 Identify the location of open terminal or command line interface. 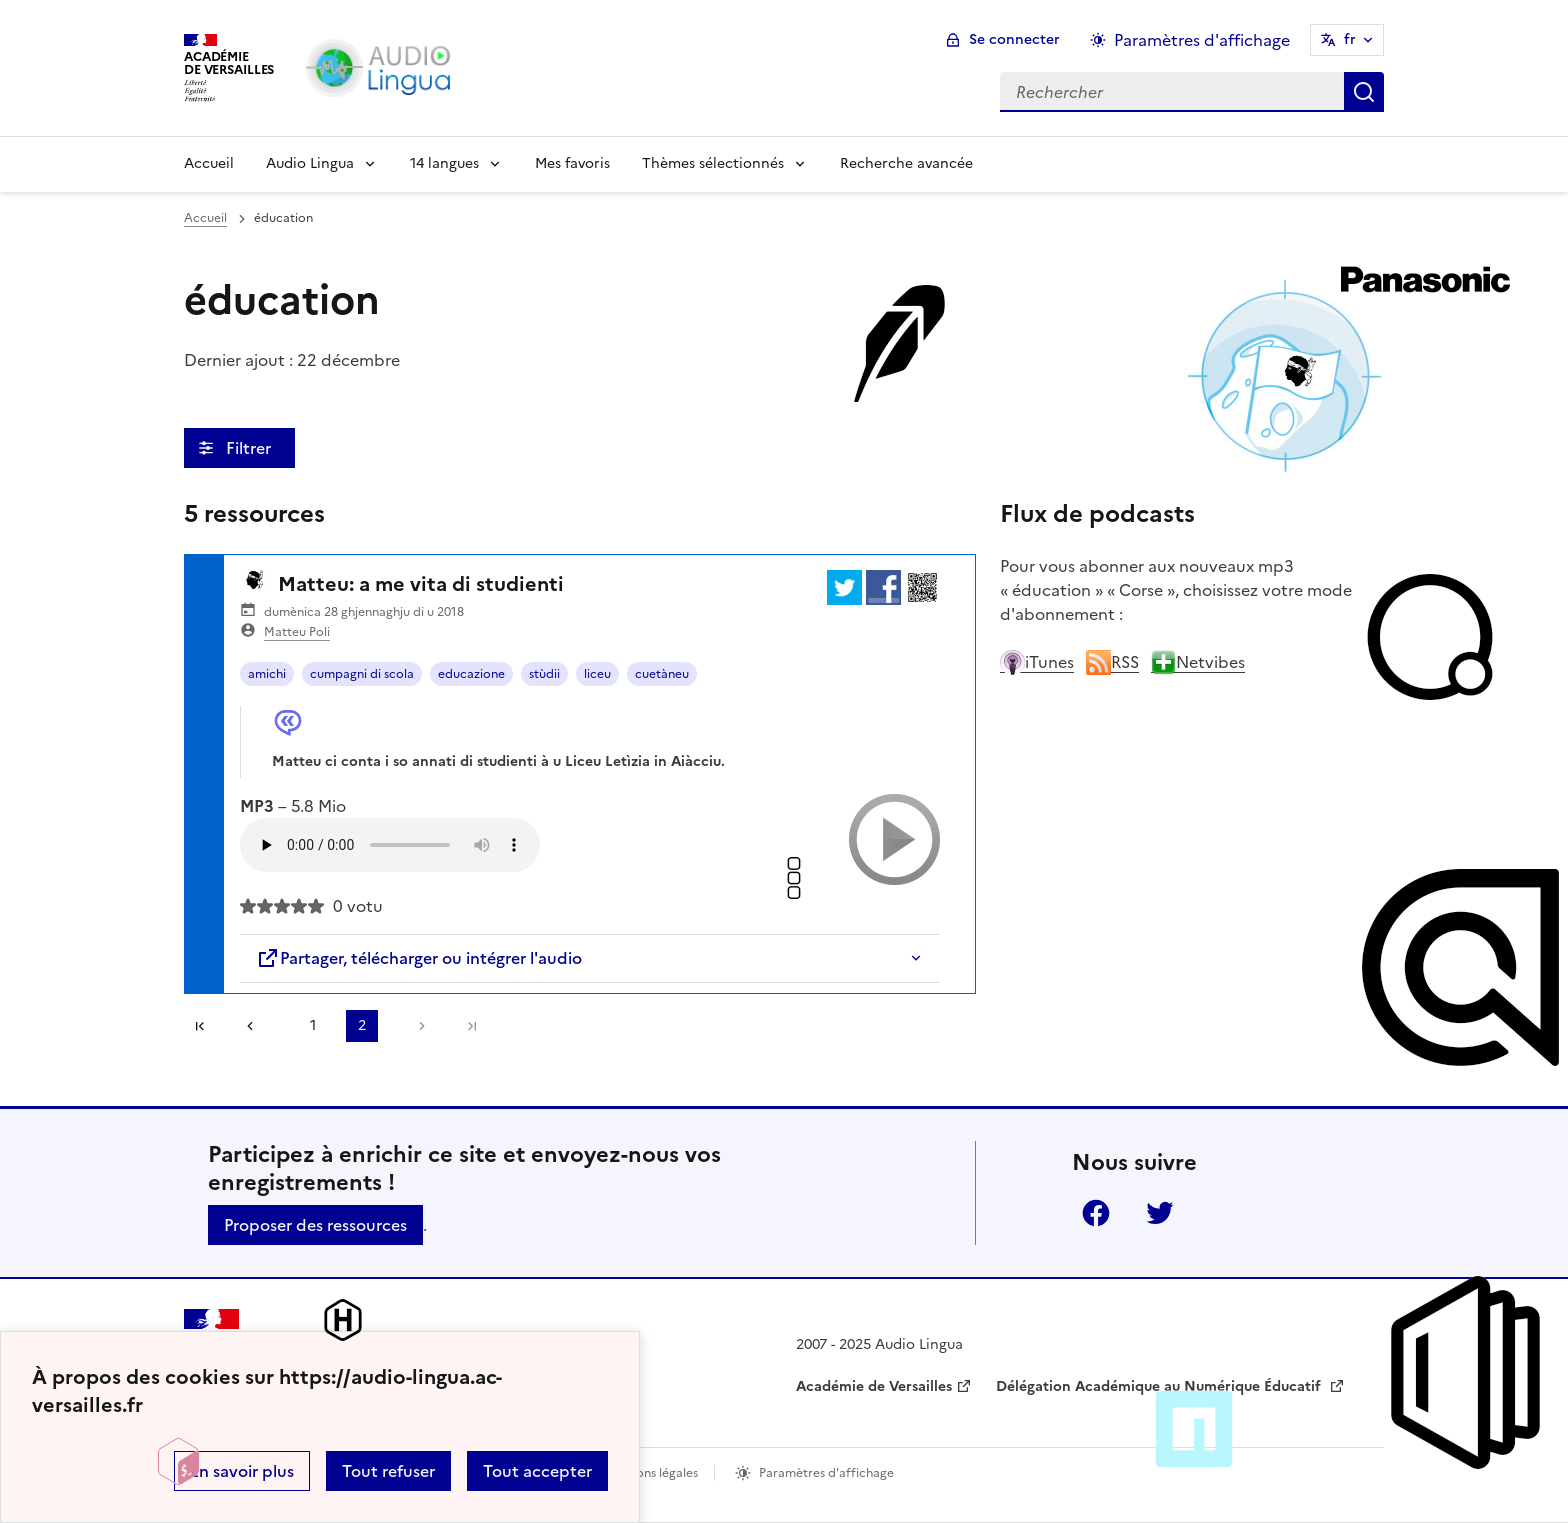
(178, 1461).